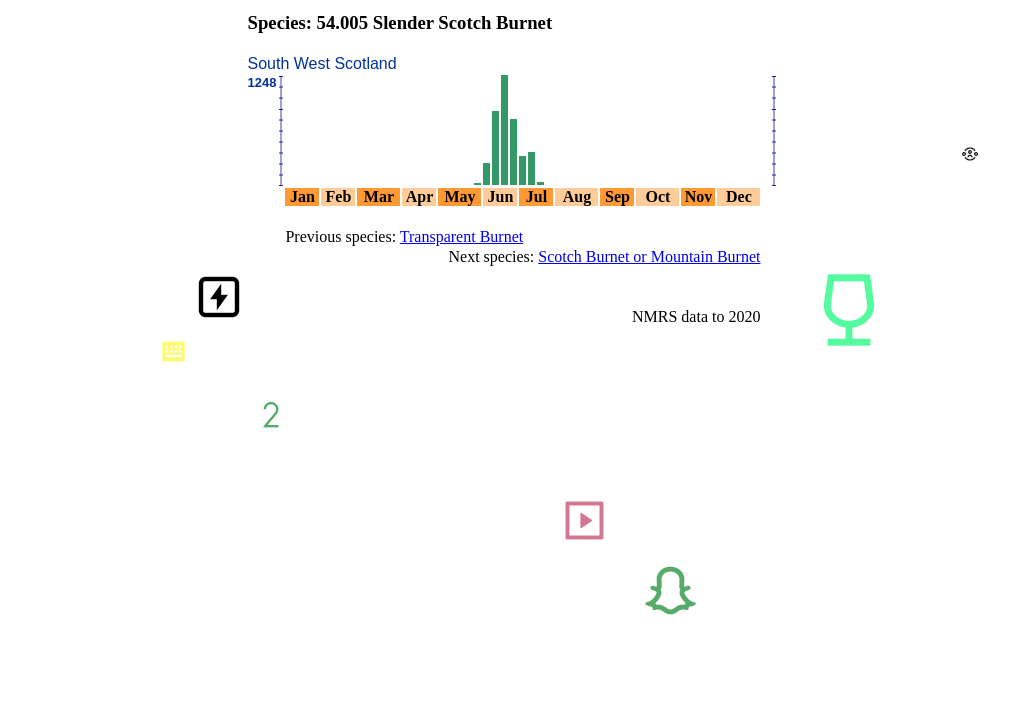 Image resolution: width=1024 pixels, height=720 pixels. What do you see at coordinates (271, 415) in the screenshot?
I see `indicates second item in a numbered list` at bounding box center [271, 415].